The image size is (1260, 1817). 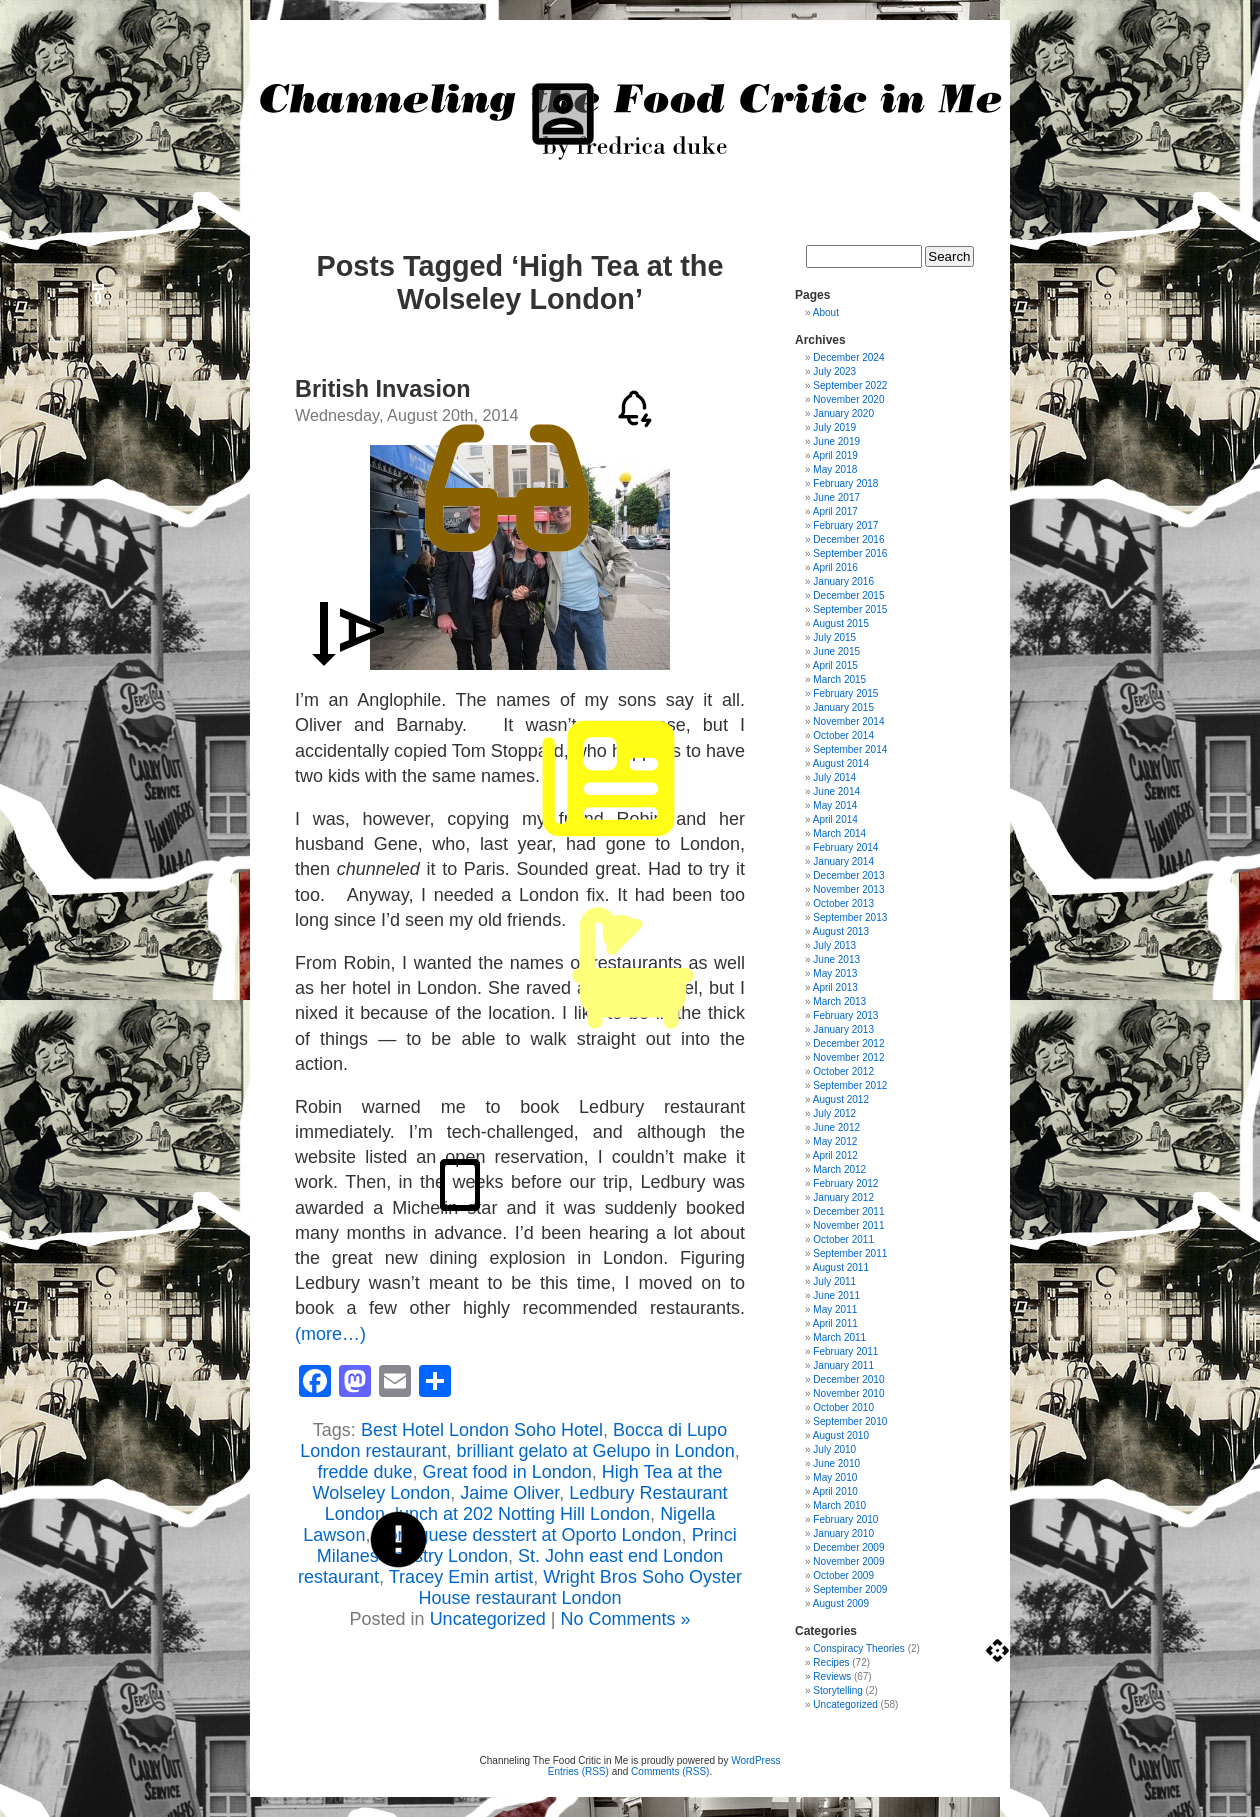 What do you see at coordinates (348, 634) in the screenshot?
I see `rotate text downward` at bounding box center [348, 634].